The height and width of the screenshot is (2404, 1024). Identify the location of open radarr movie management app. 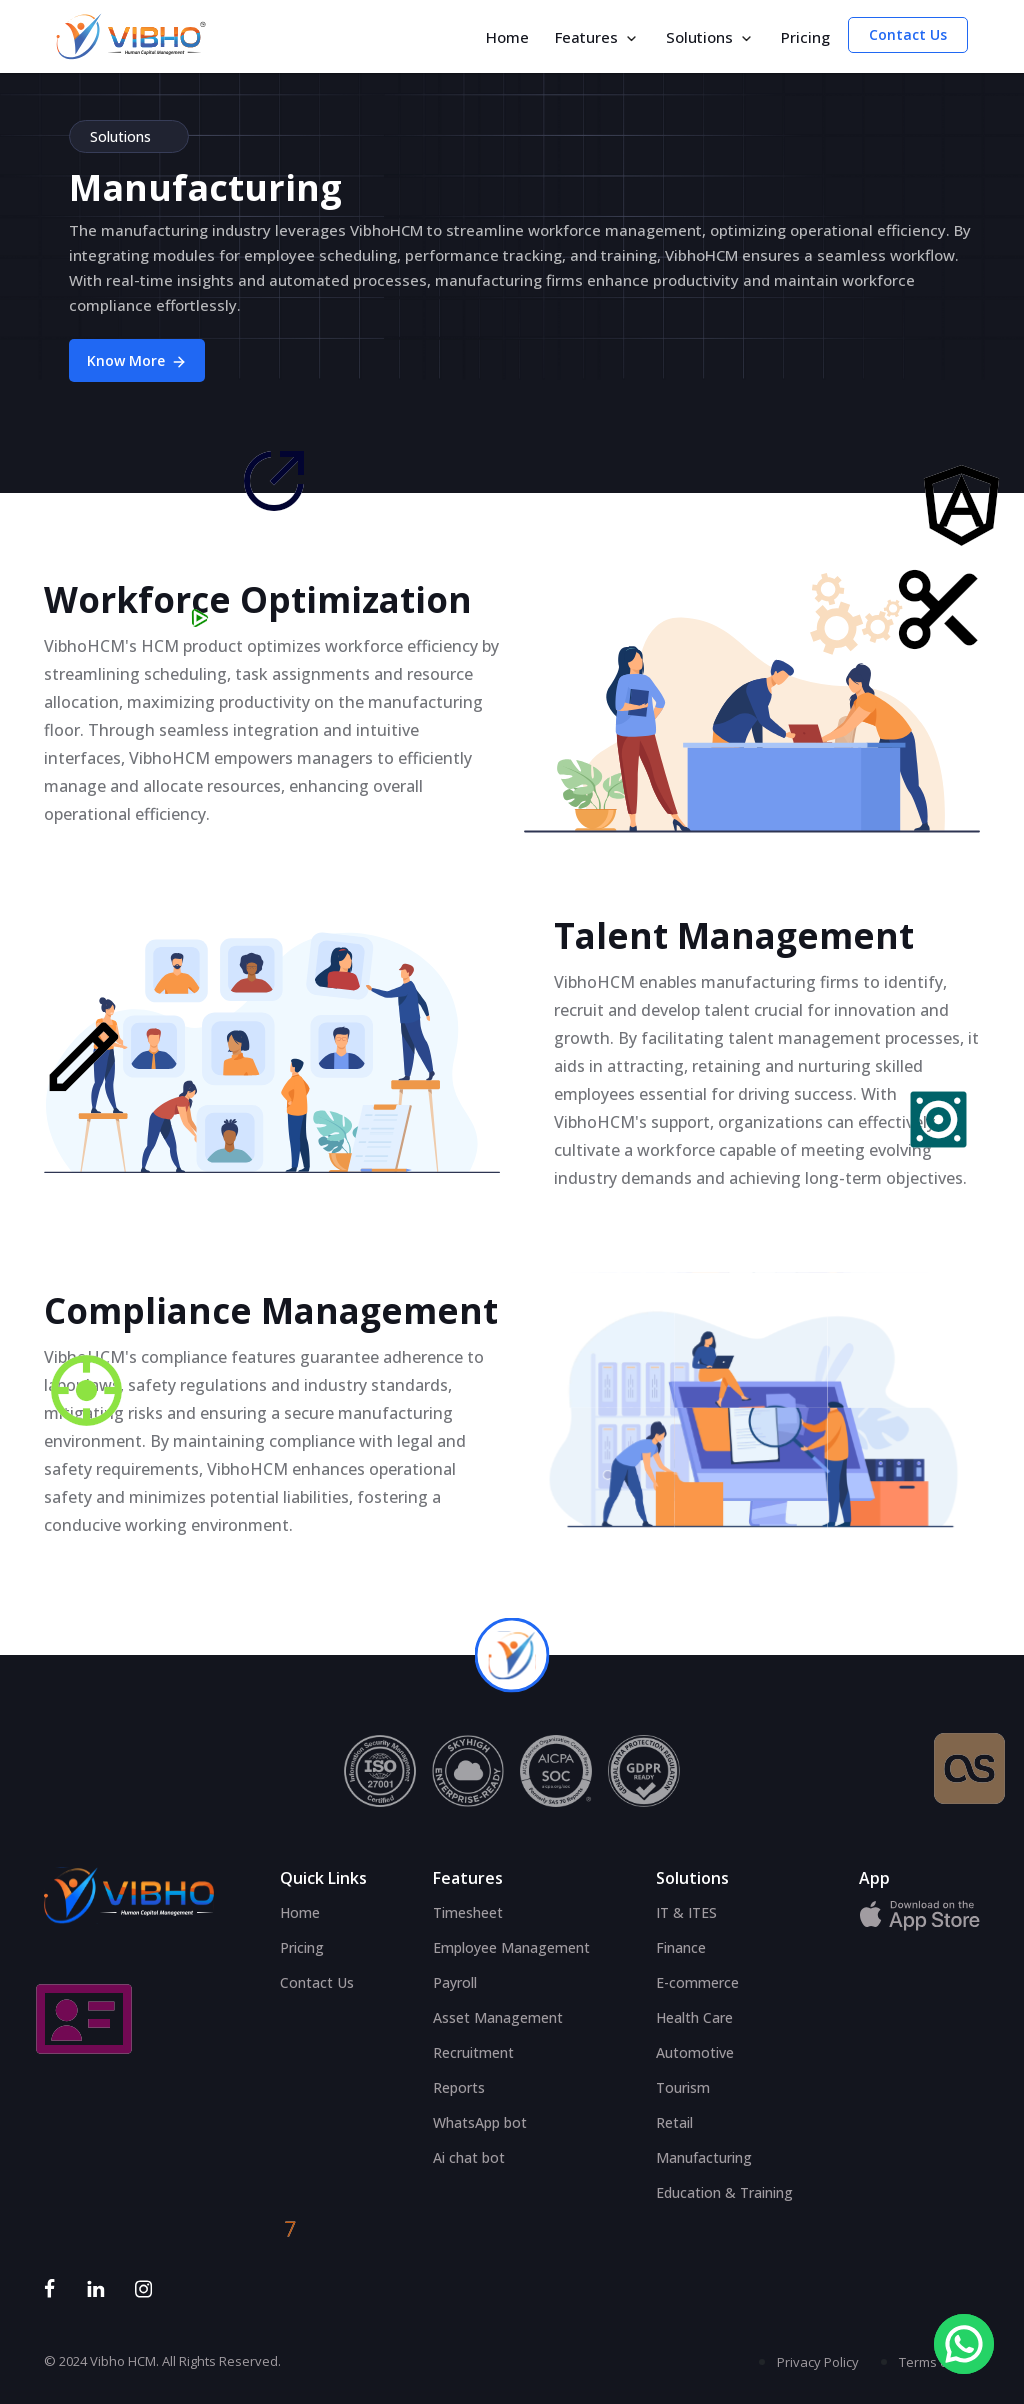
(200, 618).